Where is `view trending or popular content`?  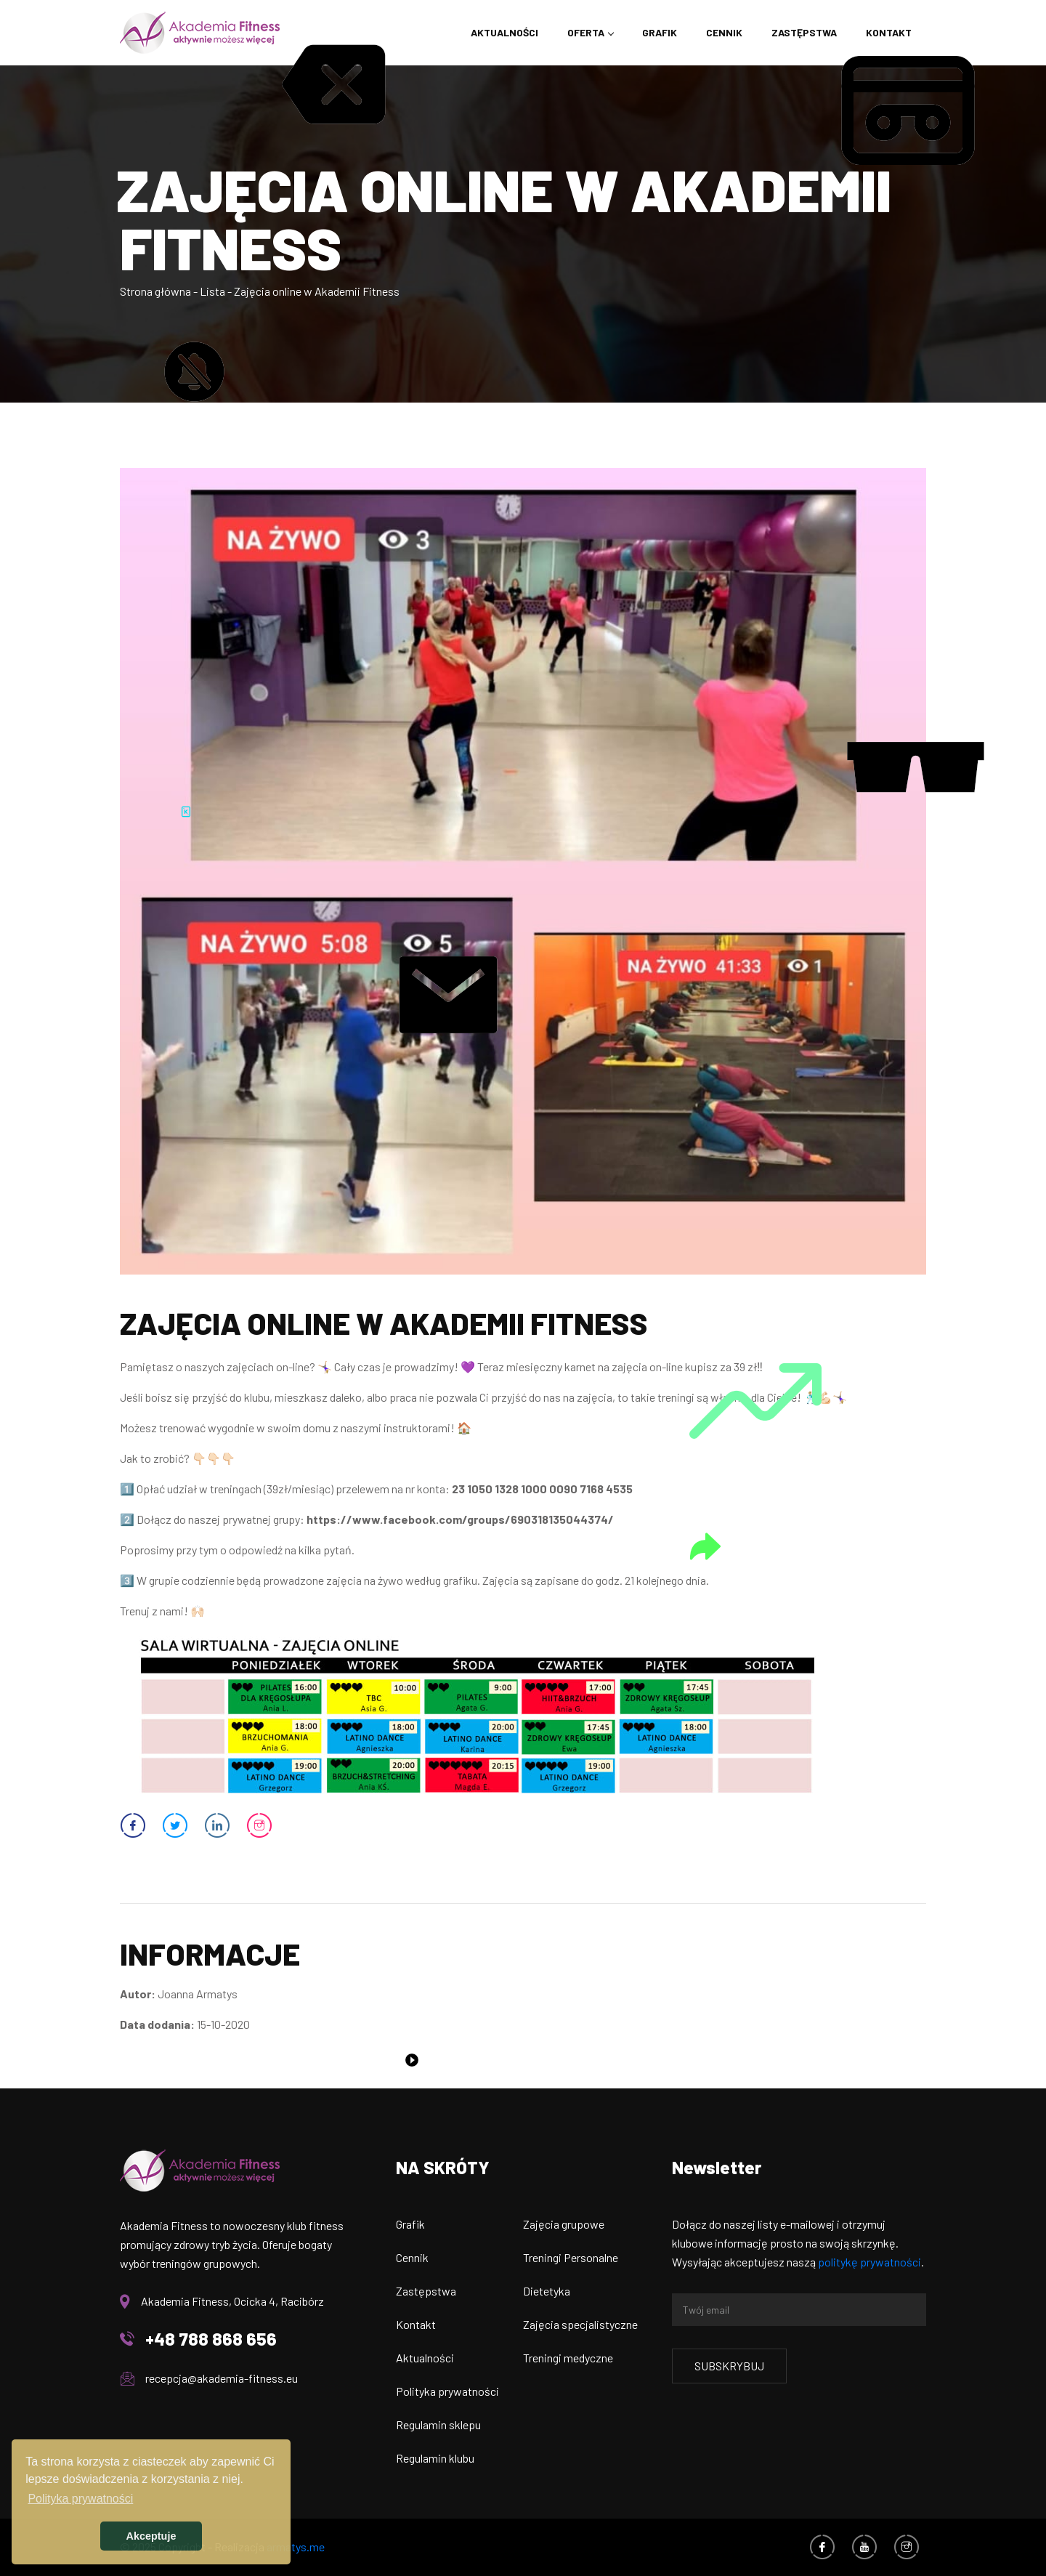 view trending or popular content is located at coordinates (755, 1401).